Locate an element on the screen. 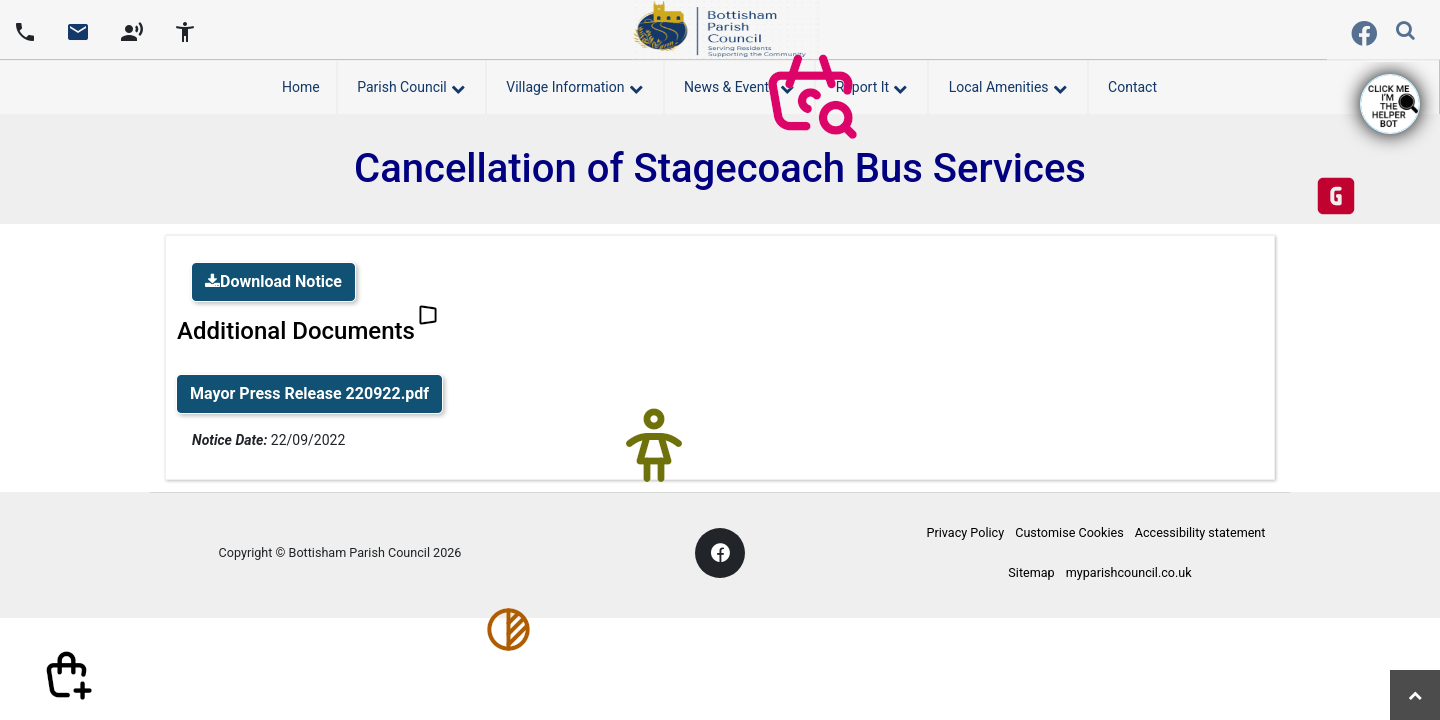  indicates women's restroom is located at coordinates (654, 447).